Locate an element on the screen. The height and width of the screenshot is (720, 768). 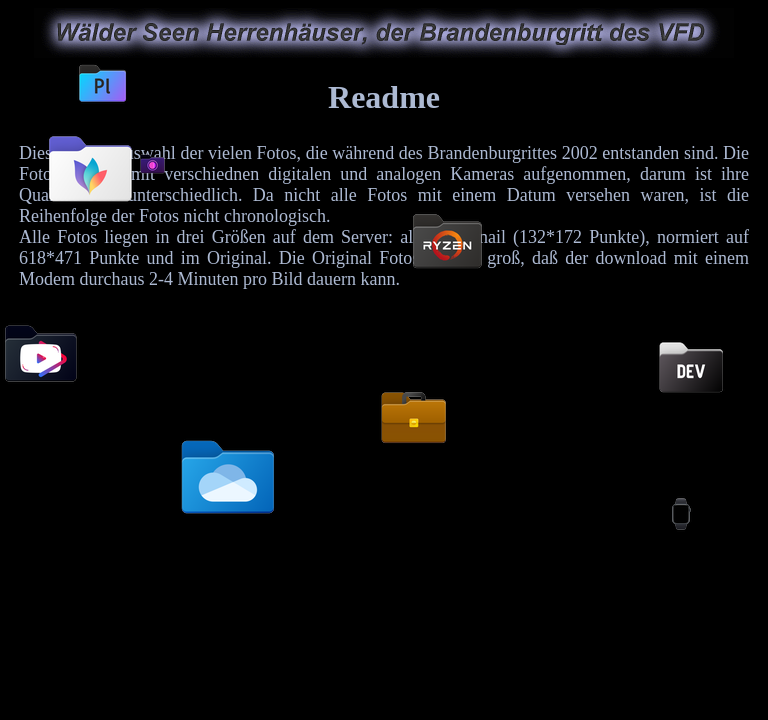
open OneDrive synced folder is located at coordinates (227, 479).